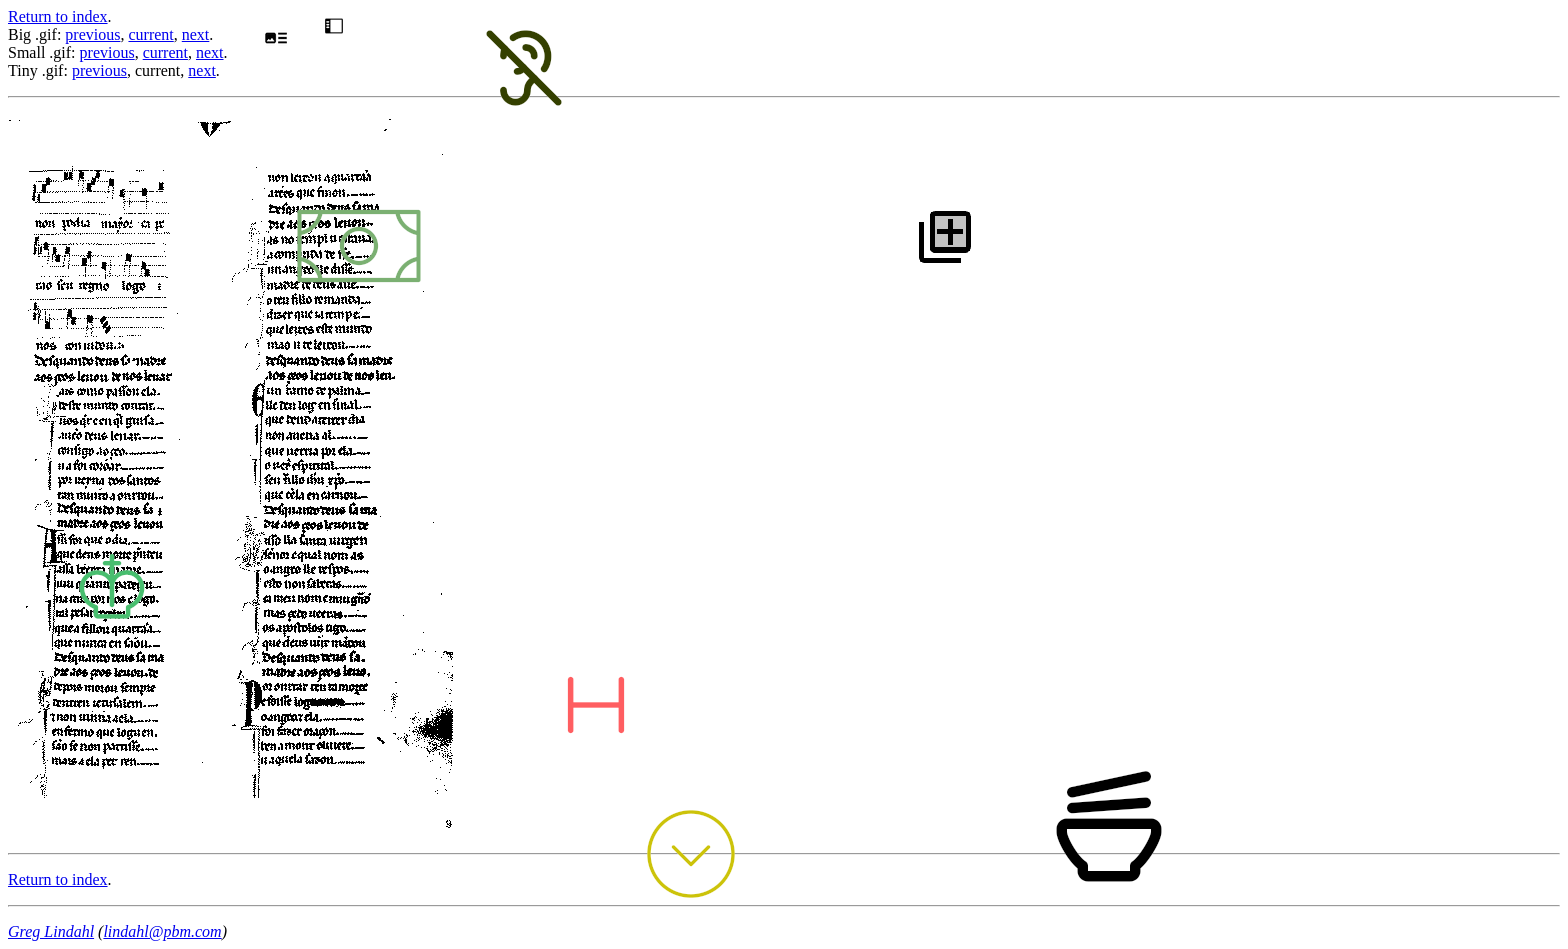 This screenshot has height=949, width=1568. Describe the element at coordinates (1109, 829) in the screenshot. I see `browse asian cuisine restaurants` at that location.